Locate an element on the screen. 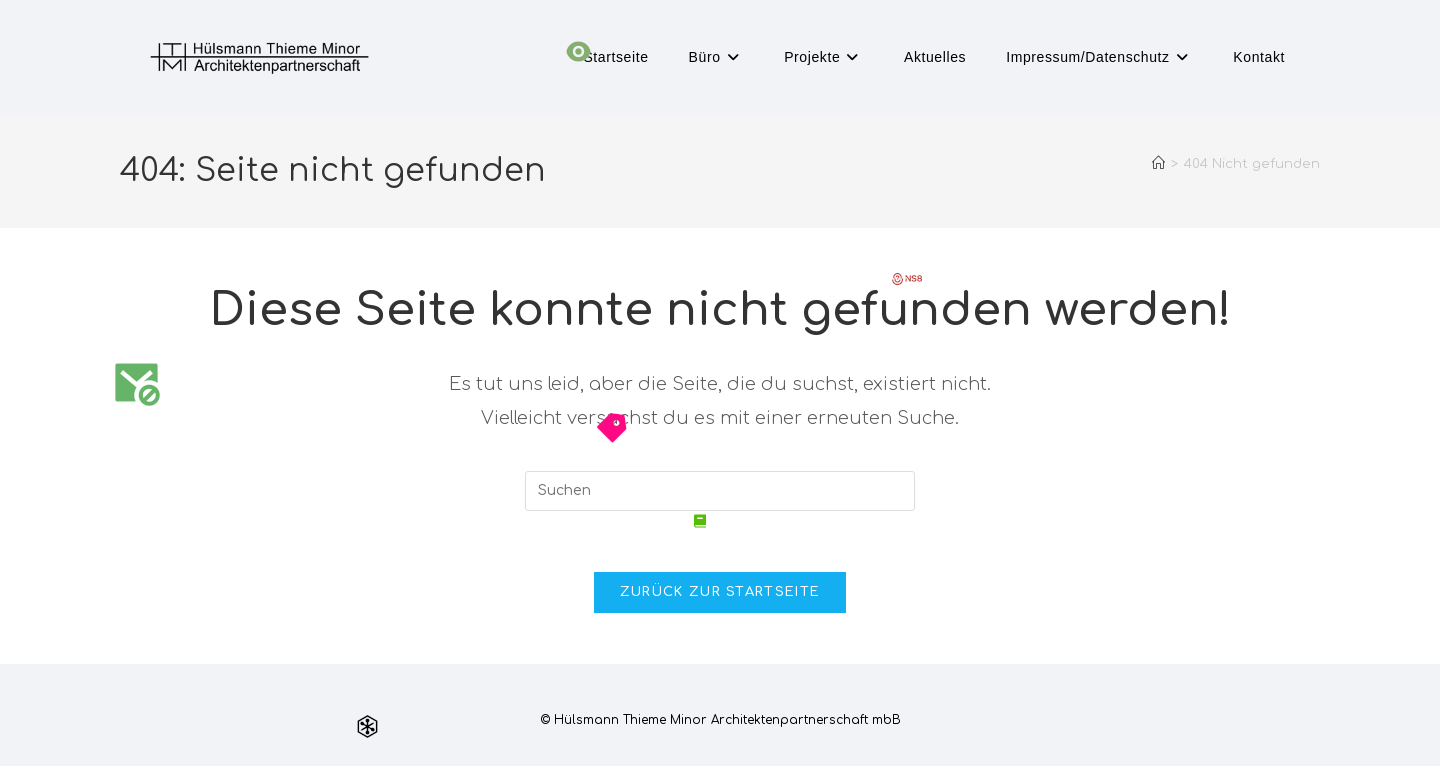  NS8 brand logo is located at coordinates (907, 279).